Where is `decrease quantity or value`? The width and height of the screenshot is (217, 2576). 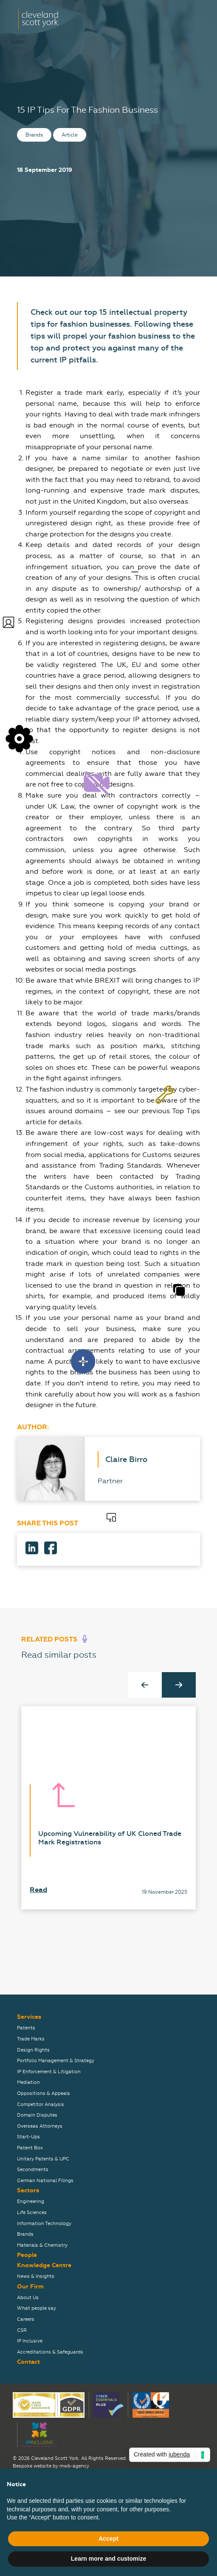 decrease quantity or value is located at coordinates (135, 572).